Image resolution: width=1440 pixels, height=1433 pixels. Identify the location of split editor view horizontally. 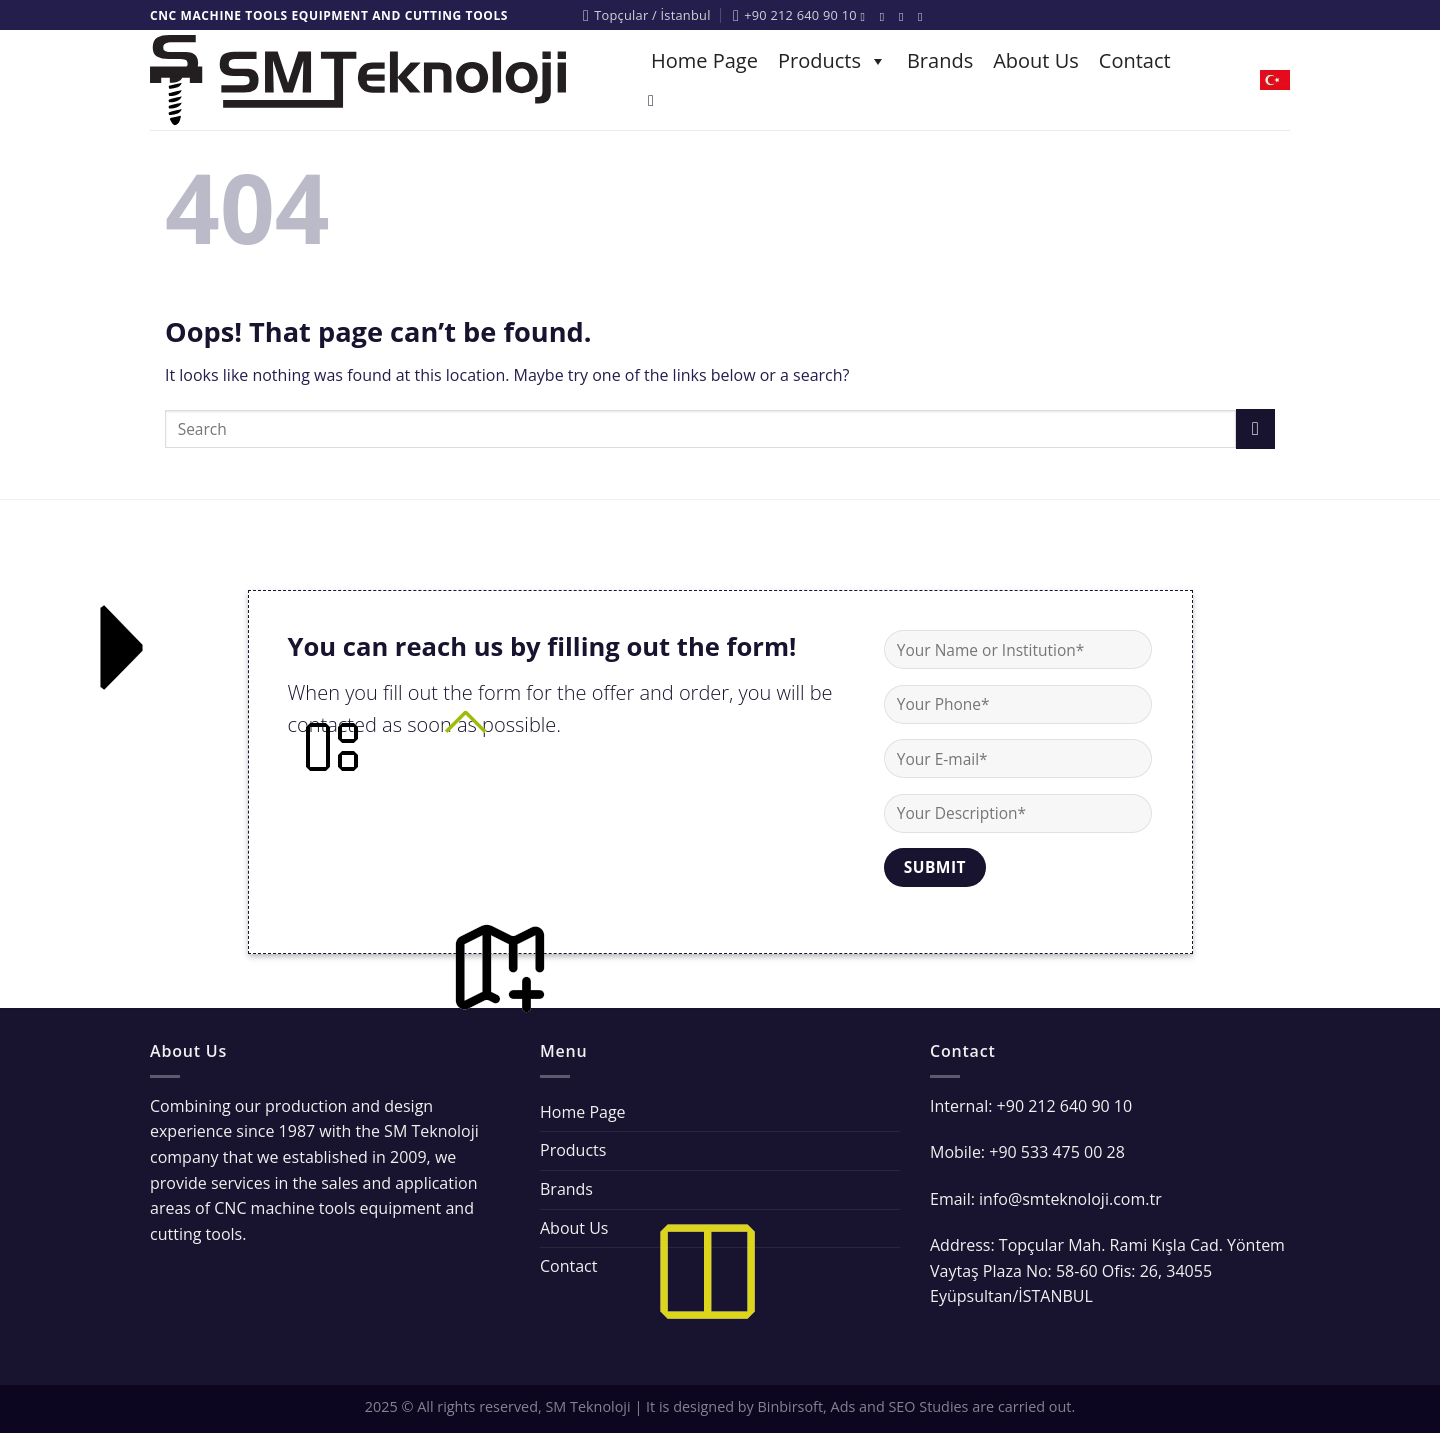
(704, 1268).